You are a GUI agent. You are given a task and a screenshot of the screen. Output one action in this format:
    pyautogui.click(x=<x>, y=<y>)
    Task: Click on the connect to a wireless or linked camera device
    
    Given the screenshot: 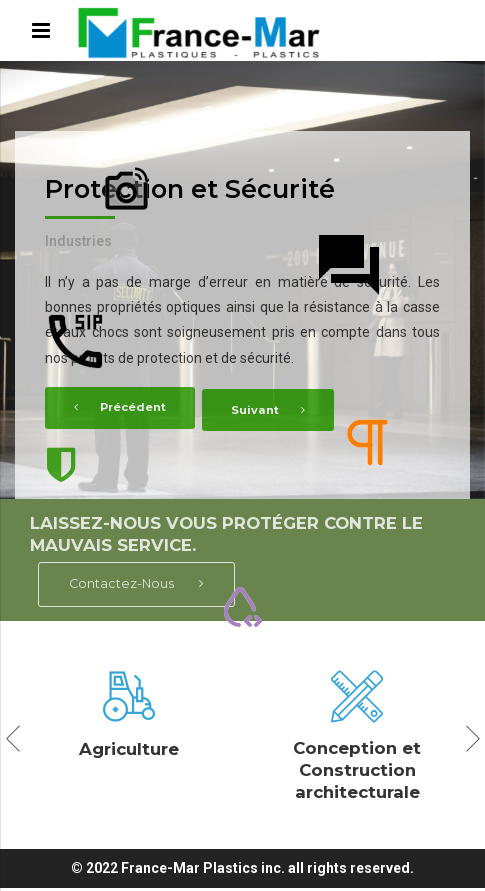 What is the action you would take?
    pyautogui.click(x=126, y=188)
    